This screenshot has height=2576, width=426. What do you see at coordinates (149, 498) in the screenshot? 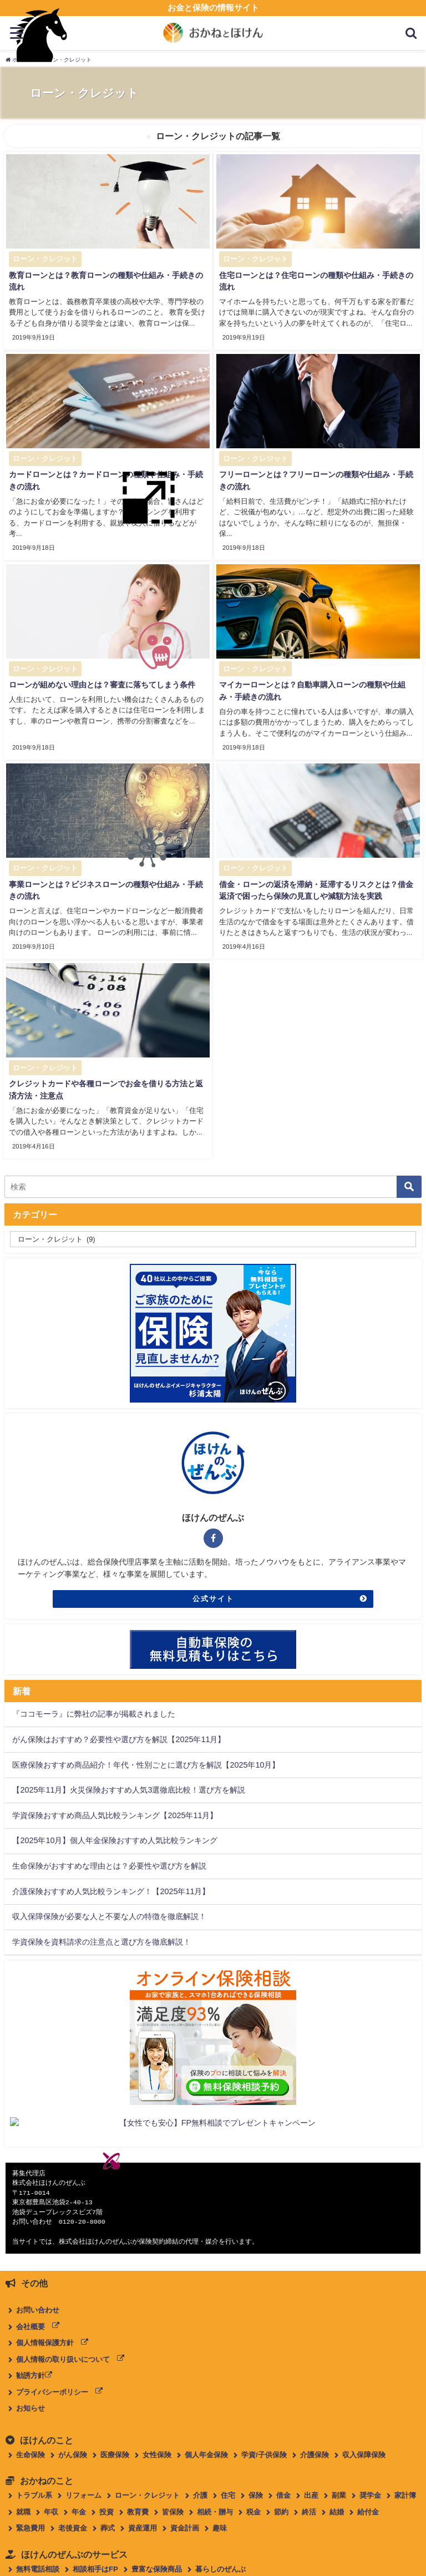
I see `resize an element or window` at bounding box center [149, 498].